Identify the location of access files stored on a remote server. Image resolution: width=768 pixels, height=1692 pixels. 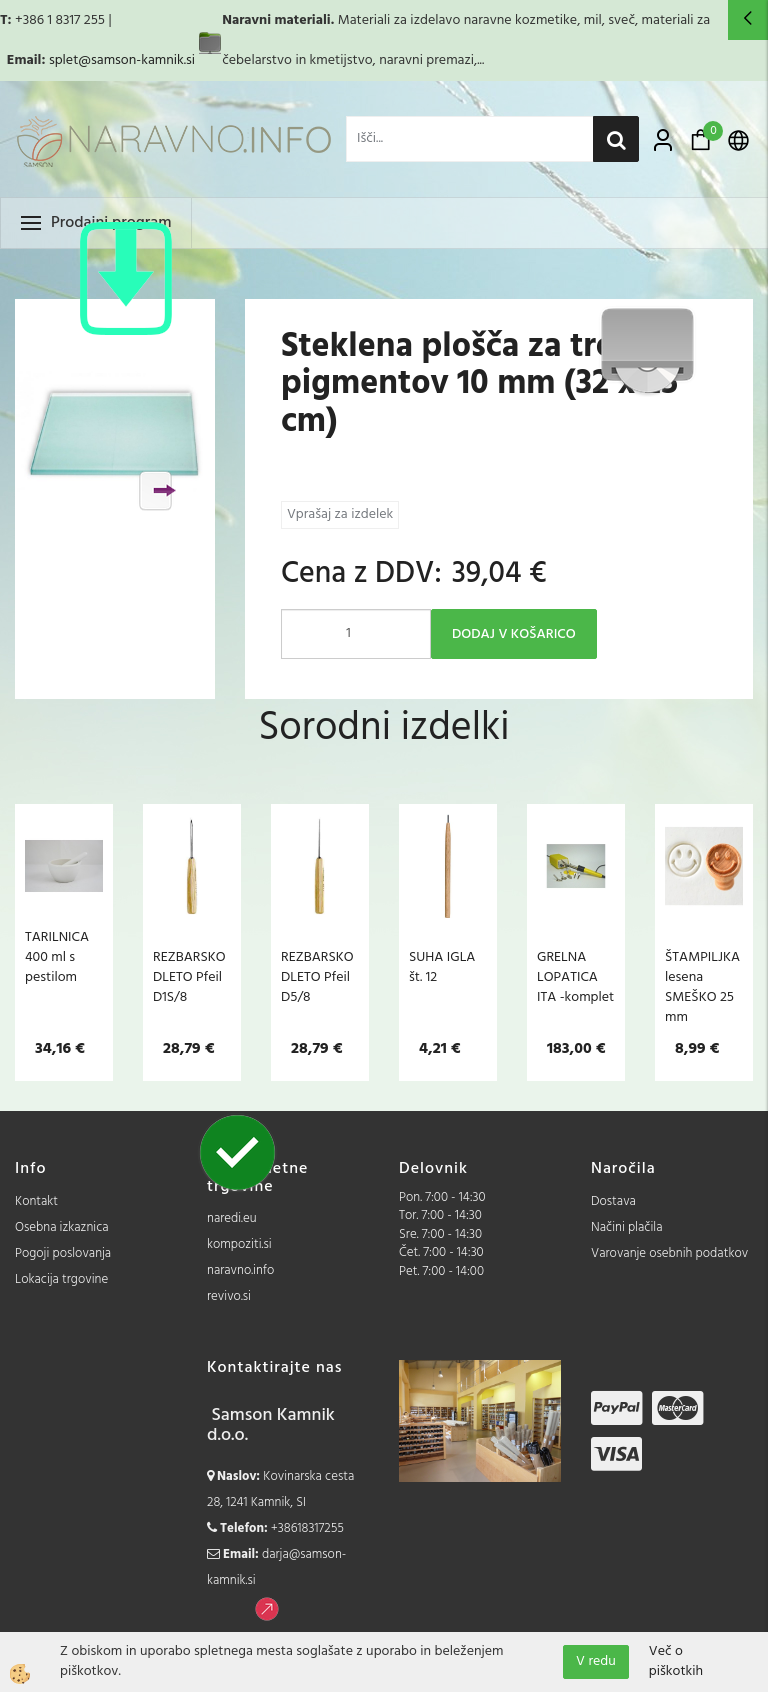
(210, 43).